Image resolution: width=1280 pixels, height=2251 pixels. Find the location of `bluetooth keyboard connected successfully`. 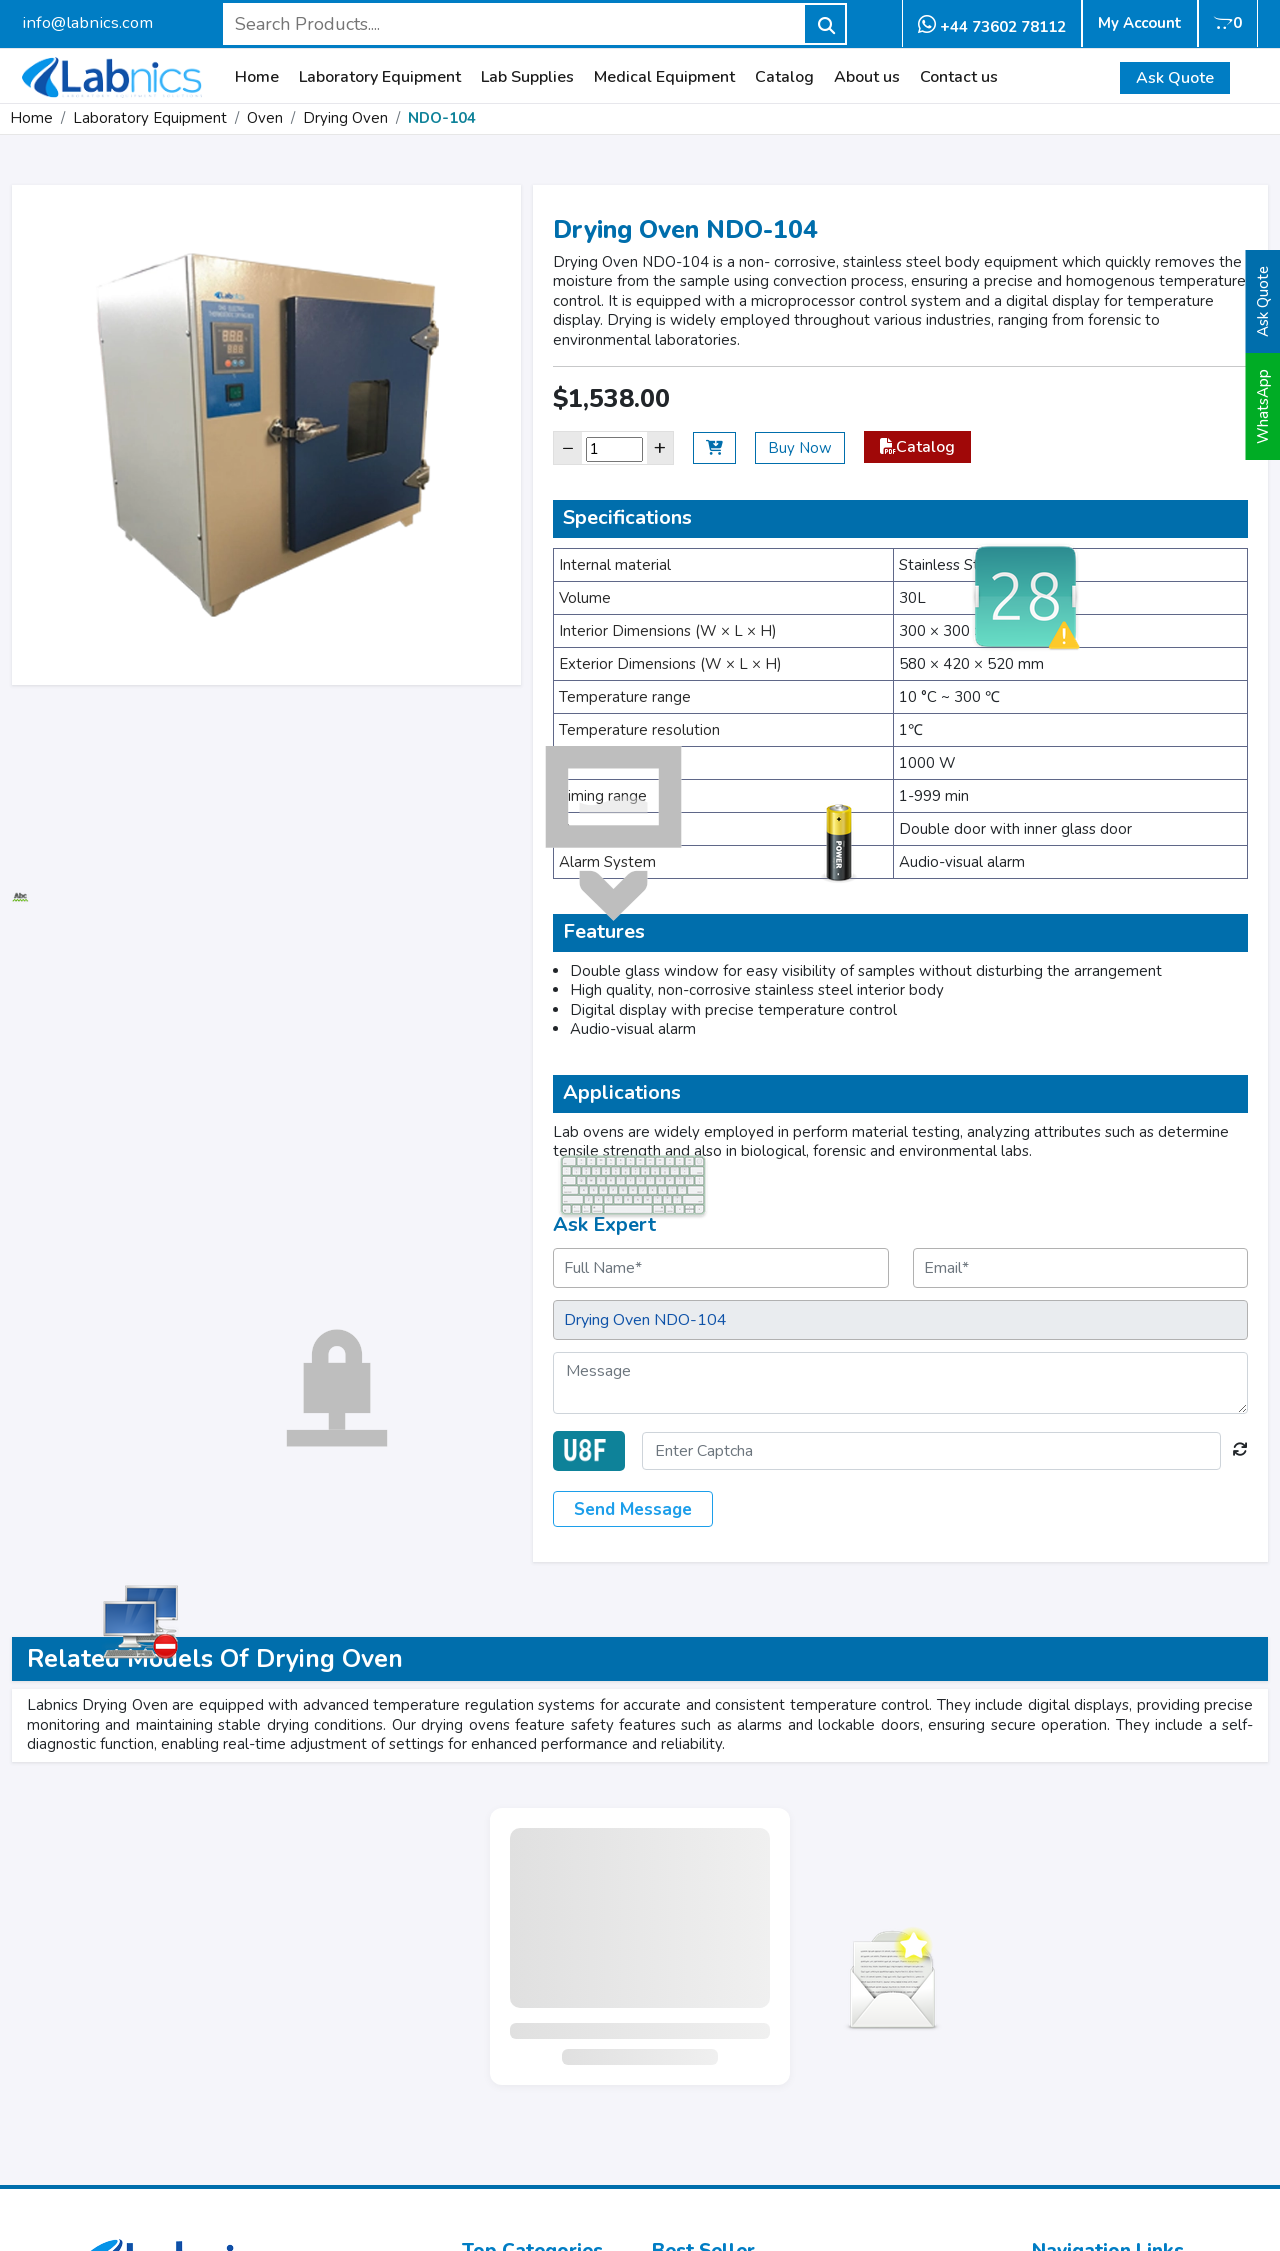

bluetooth keyboard connected successfully is located at coordinates (633, 1185).